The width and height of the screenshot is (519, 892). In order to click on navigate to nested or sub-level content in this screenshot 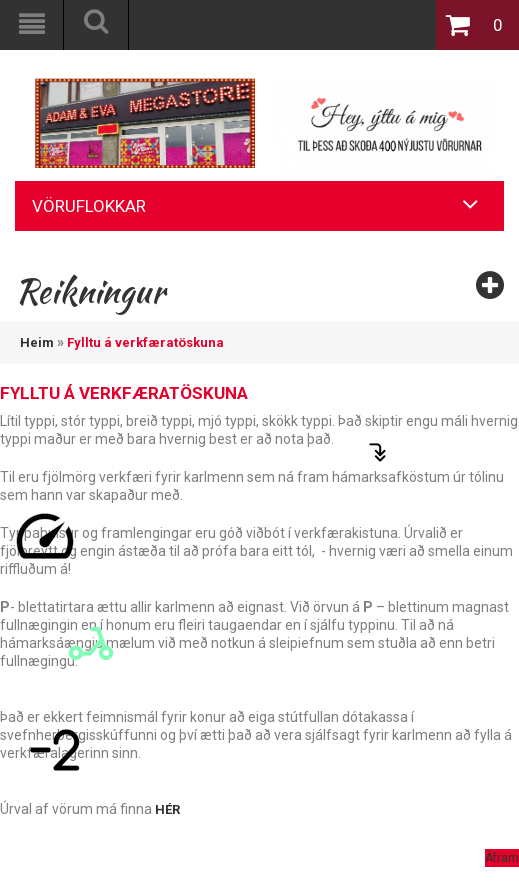, I will do `click(378, 453)`.